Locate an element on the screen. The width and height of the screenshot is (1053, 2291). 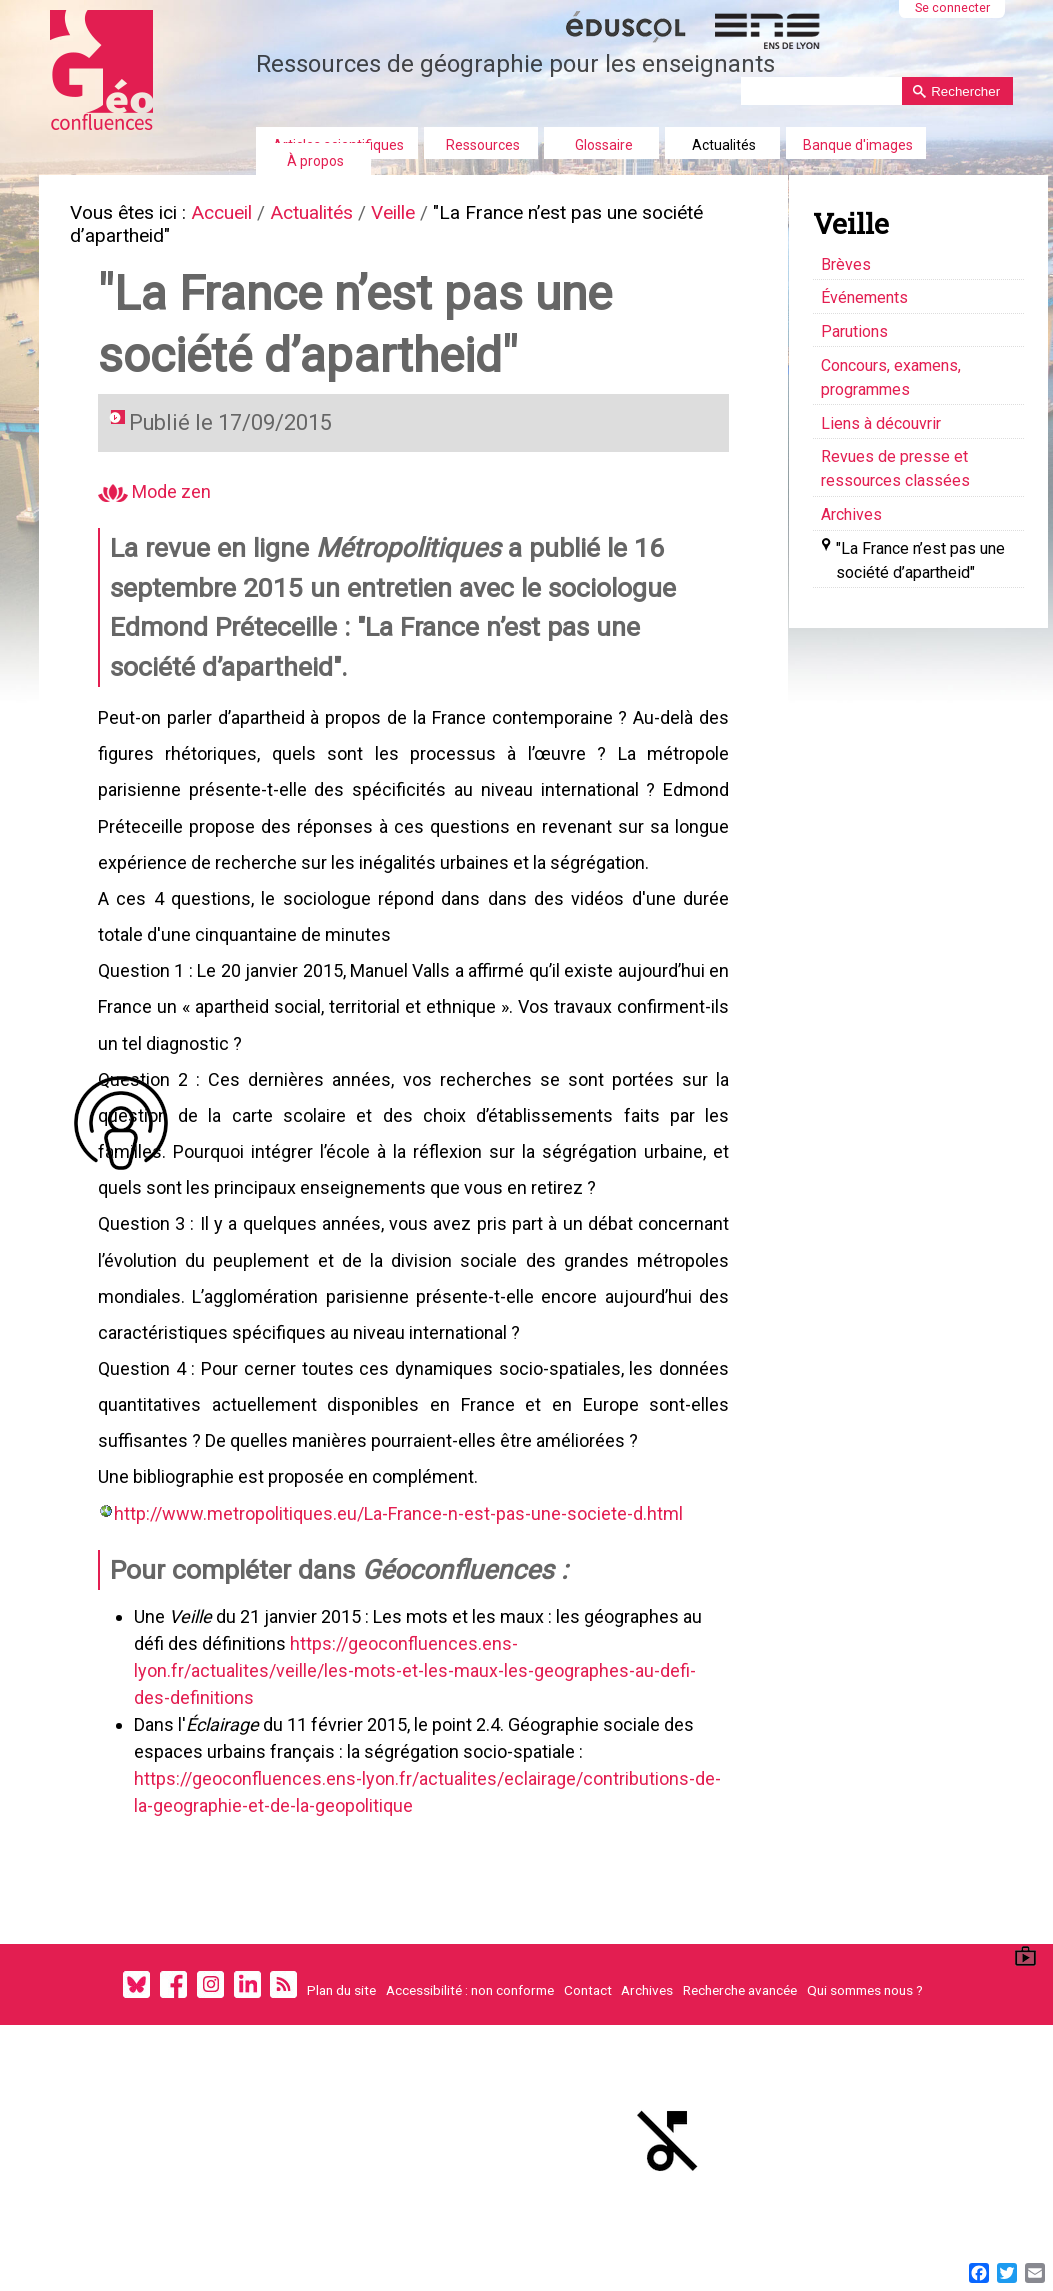
open the app store or marketplace is located at coordinates (1025, 1956).